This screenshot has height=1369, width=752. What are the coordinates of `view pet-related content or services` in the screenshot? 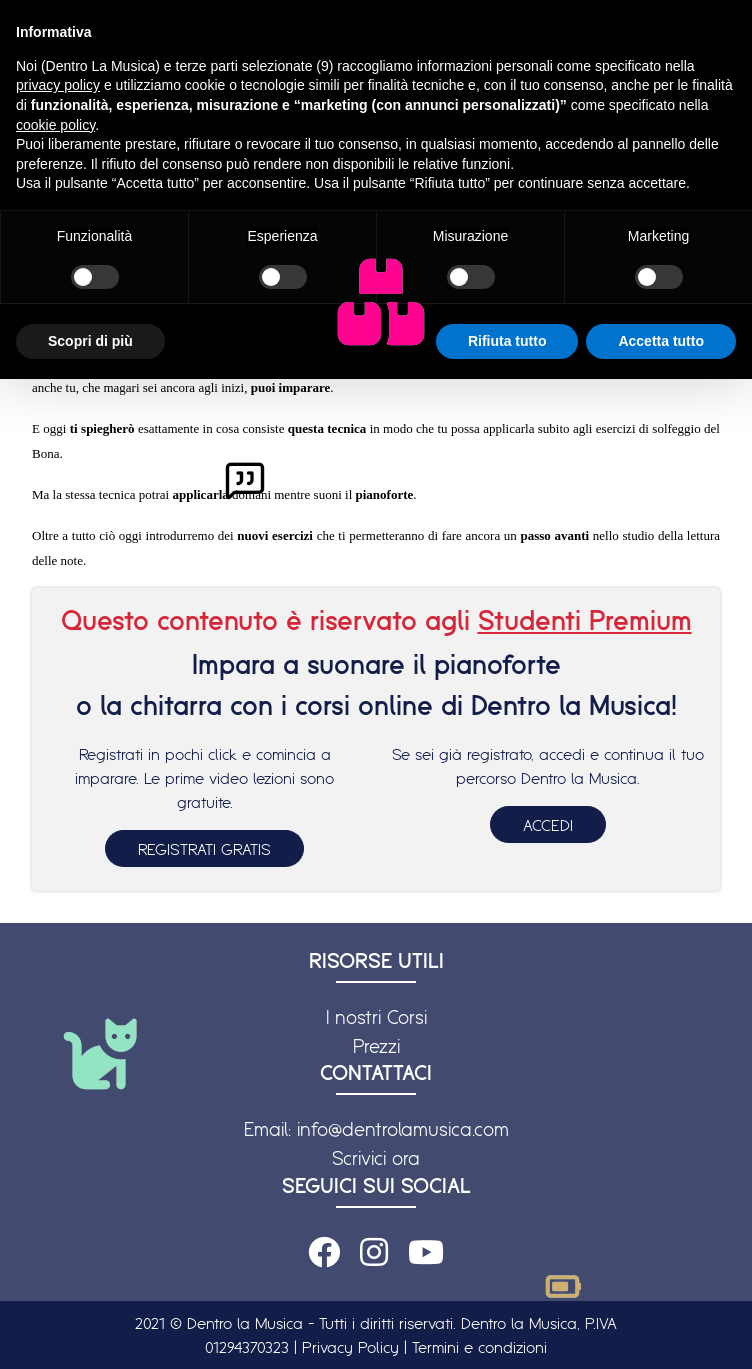 It's located at (99, 1054).